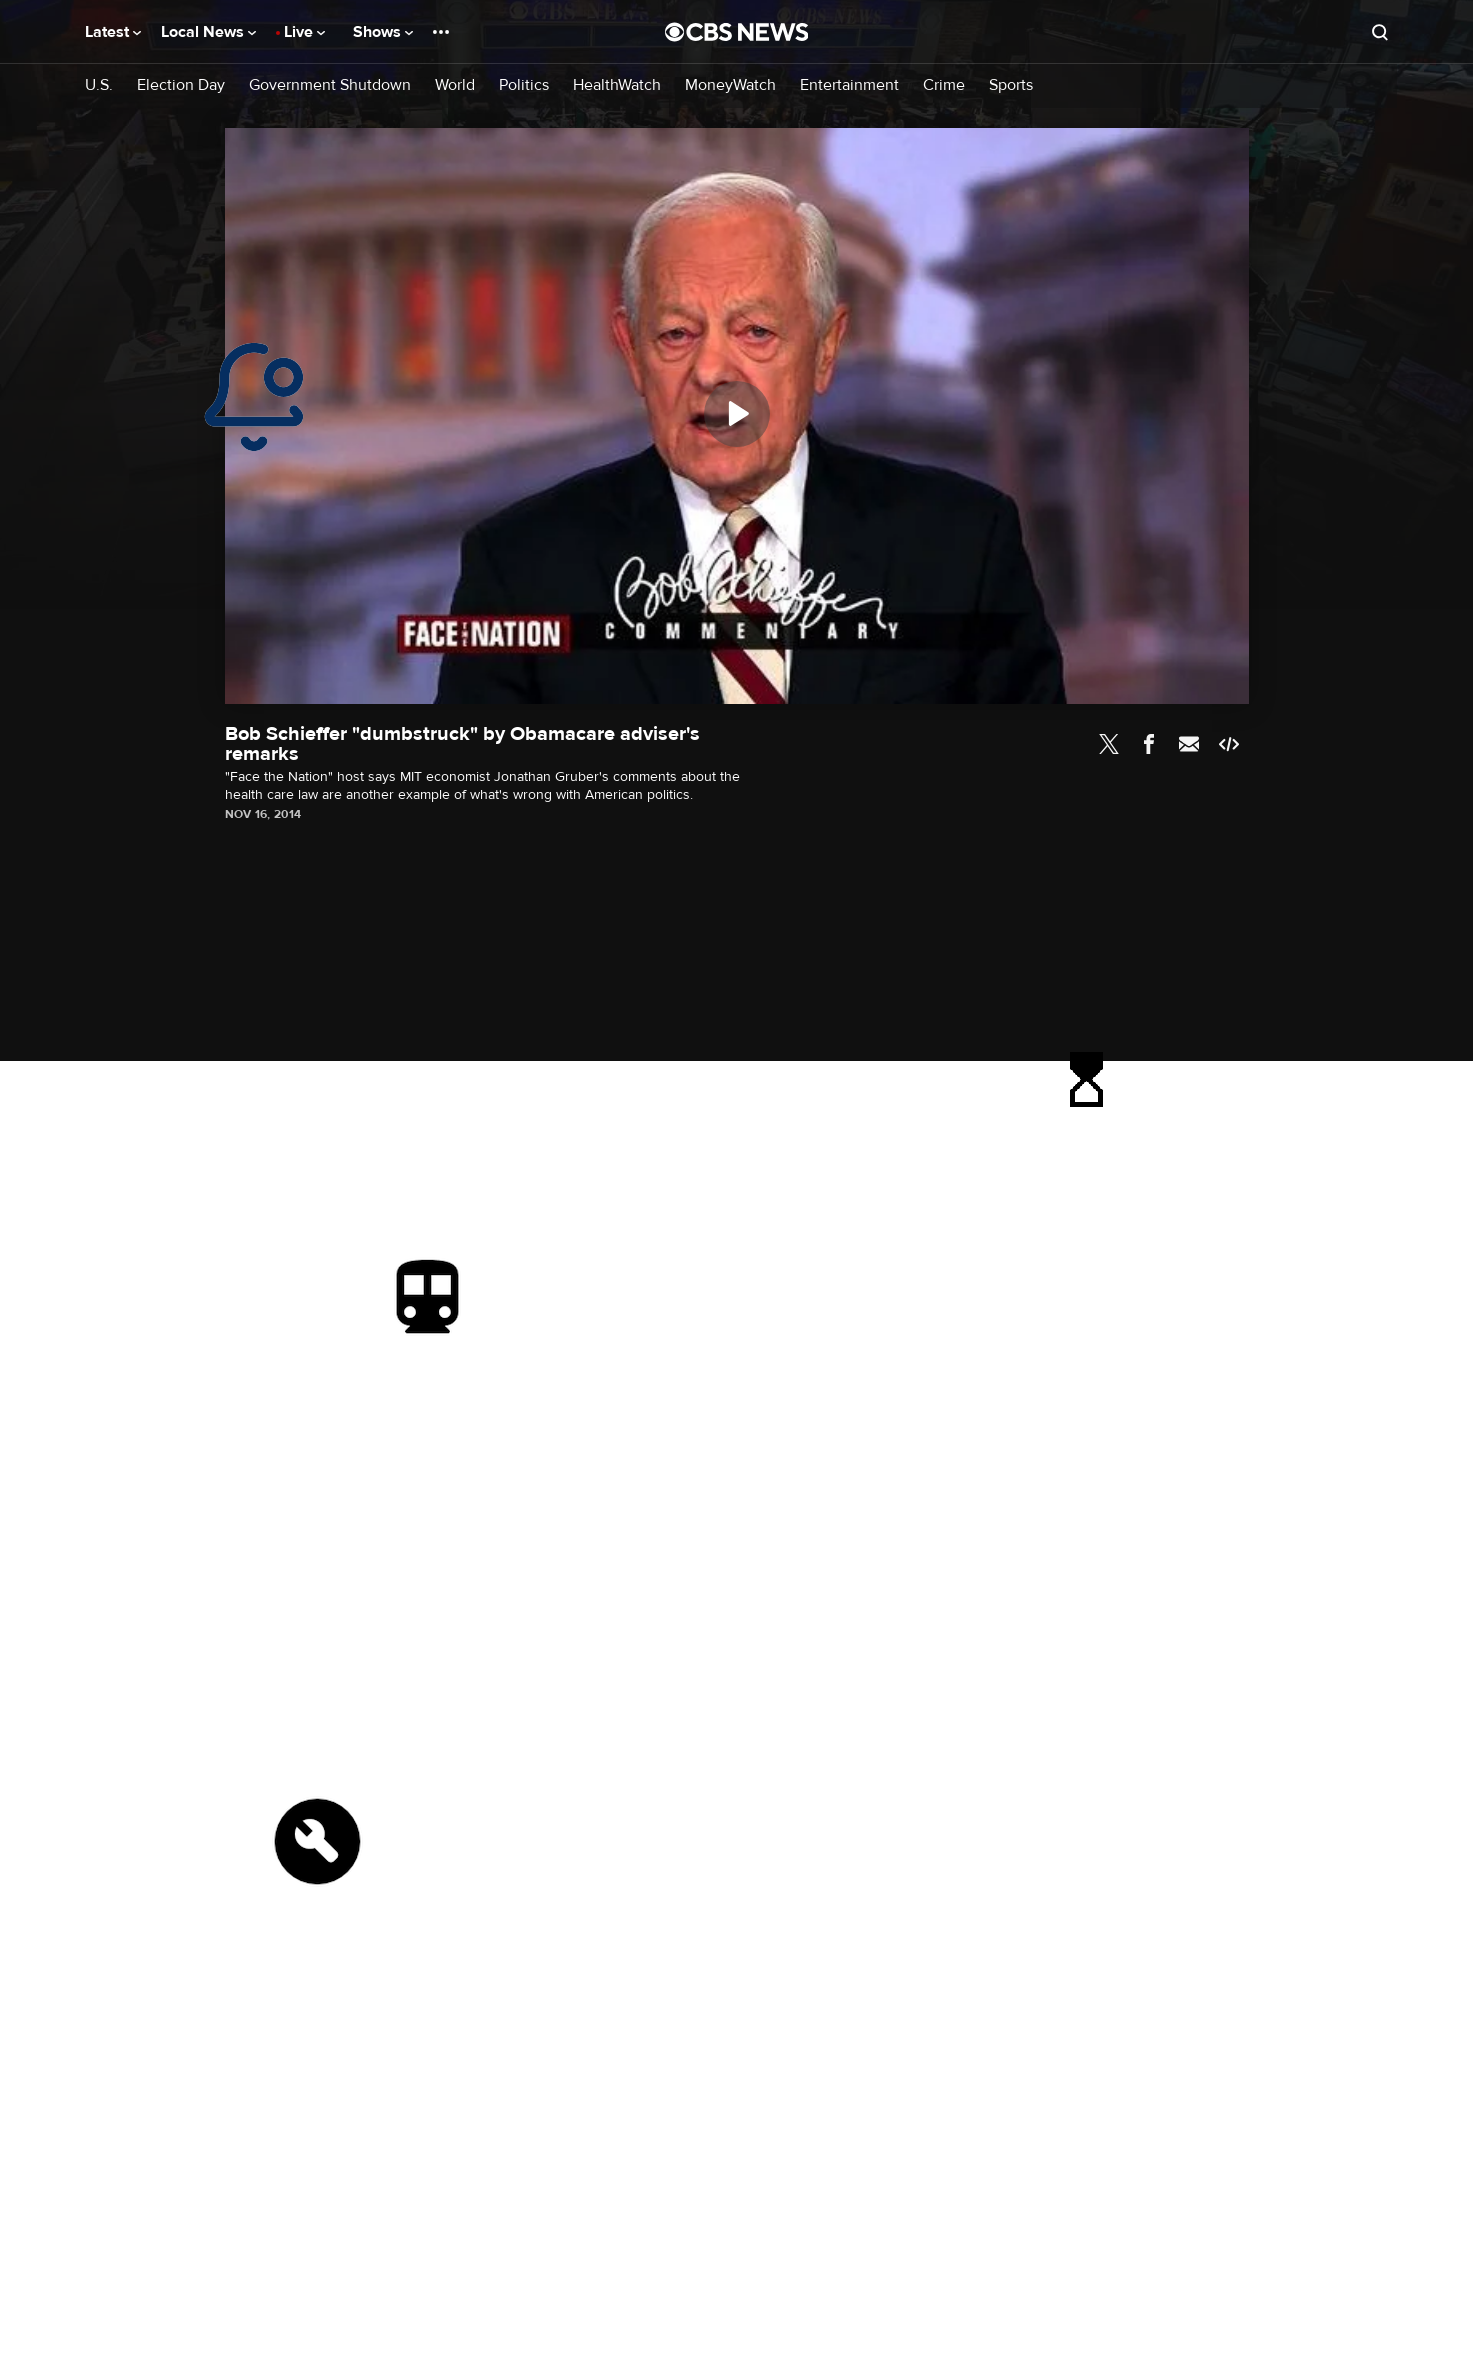  What do you see at coordinates (427, 1298) in the screenshot?
I see `get subway or metro directions` at bounding box center [427, 1298].